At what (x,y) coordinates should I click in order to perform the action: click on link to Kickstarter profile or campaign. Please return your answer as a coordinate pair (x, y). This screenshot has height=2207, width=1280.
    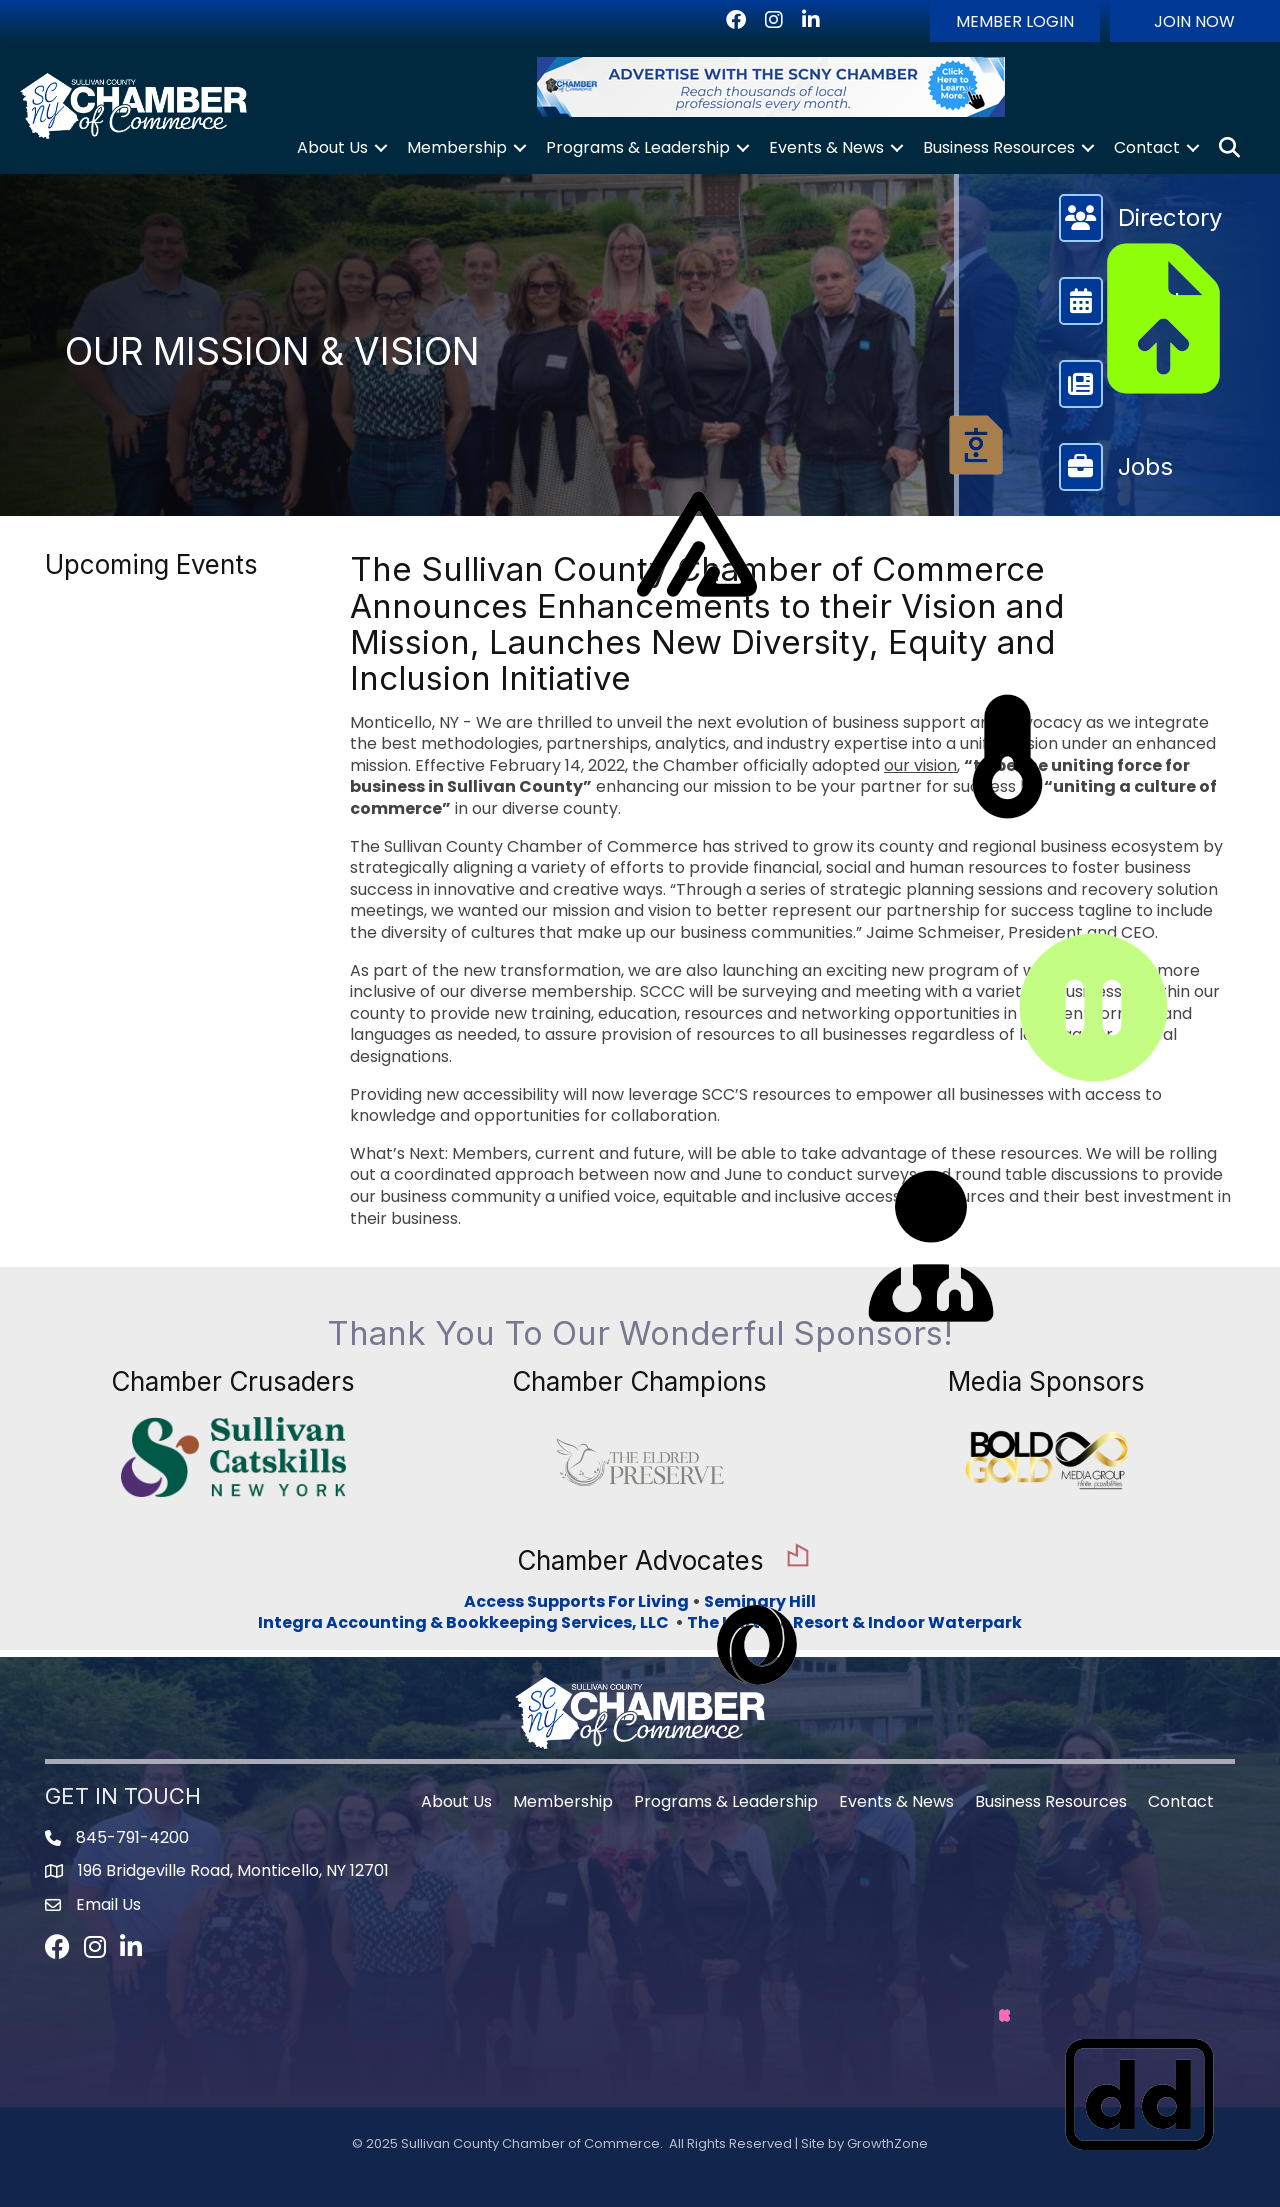
    Looking at the image, I should click on (1004, 2015).